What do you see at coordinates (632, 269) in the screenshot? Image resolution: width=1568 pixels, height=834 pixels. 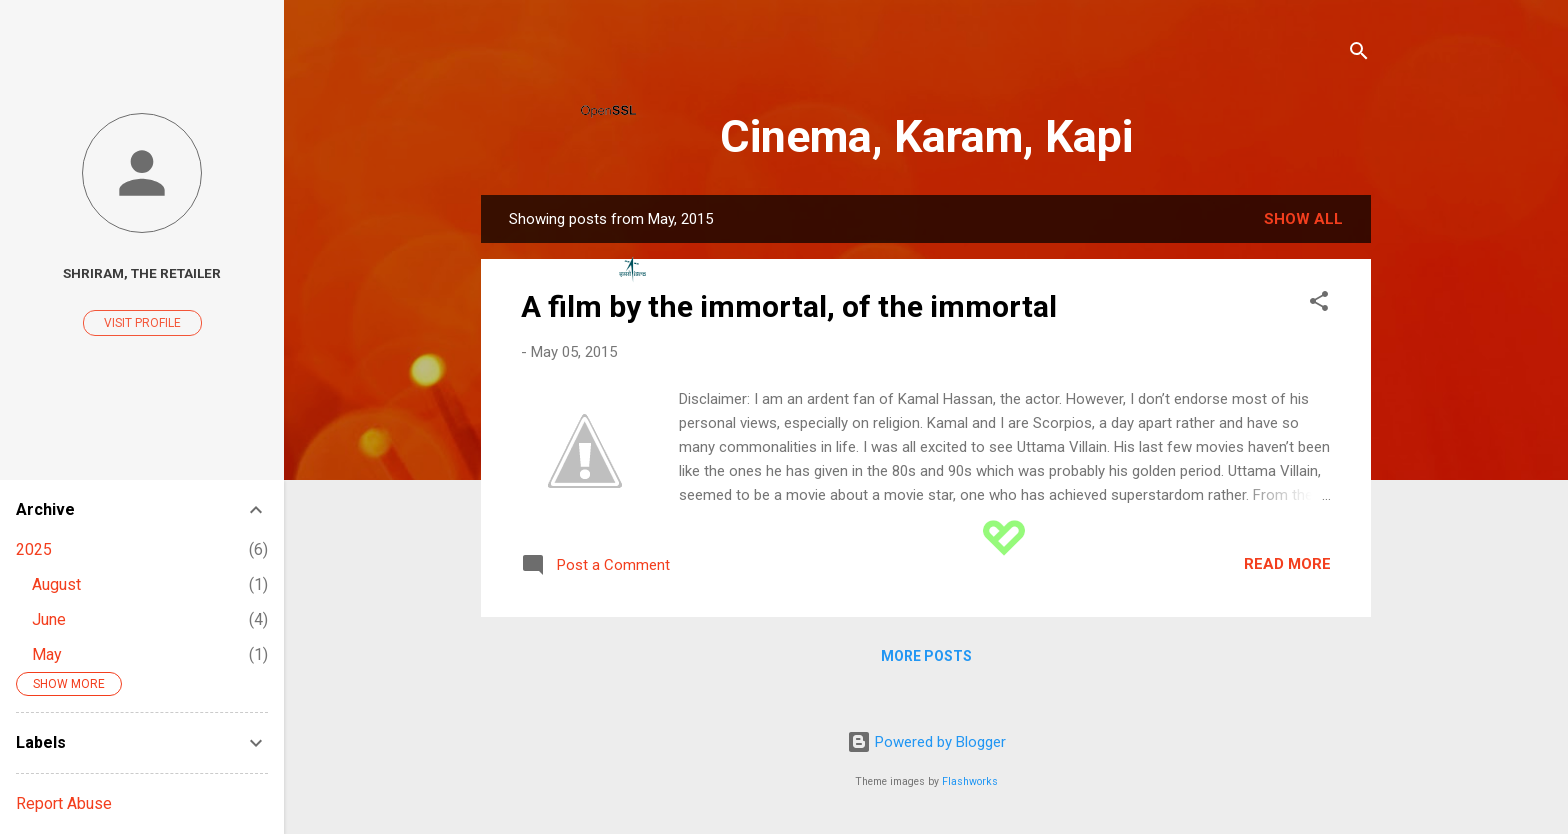 I see `link to ISRO (Indian Space Research Organisation) website` at bounding box center [632, 269].